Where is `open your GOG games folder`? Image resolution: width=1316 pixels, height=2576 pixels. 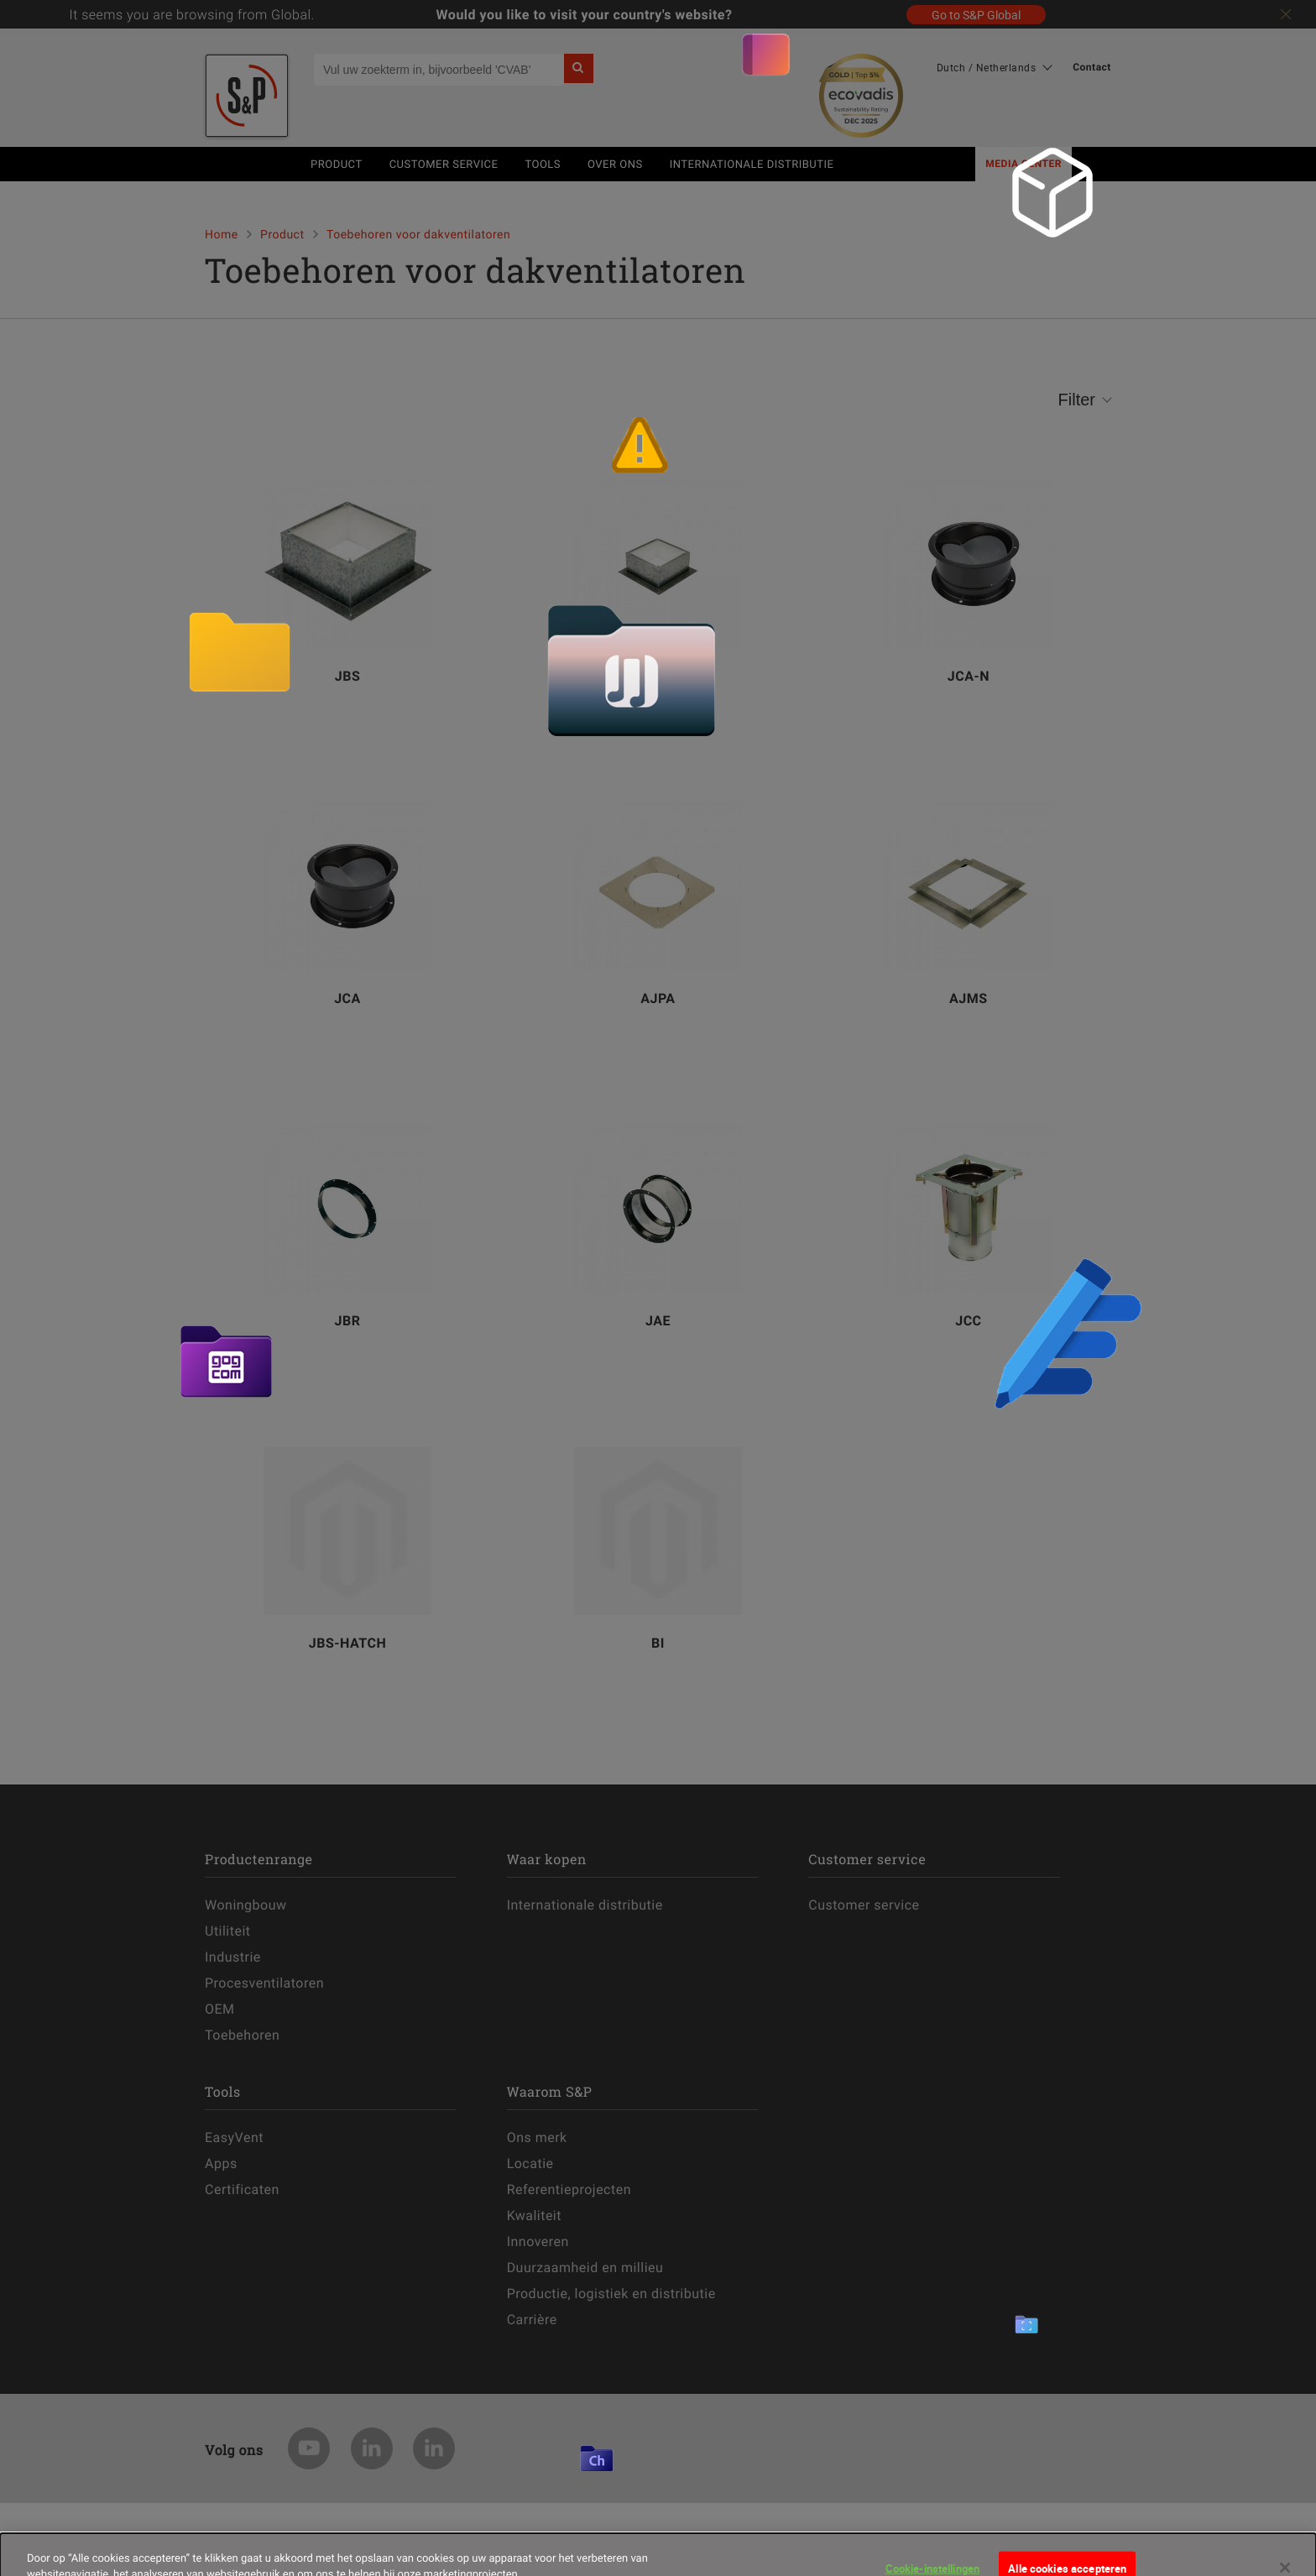 open your GOG games folder is located at coordinates (226, 1364).